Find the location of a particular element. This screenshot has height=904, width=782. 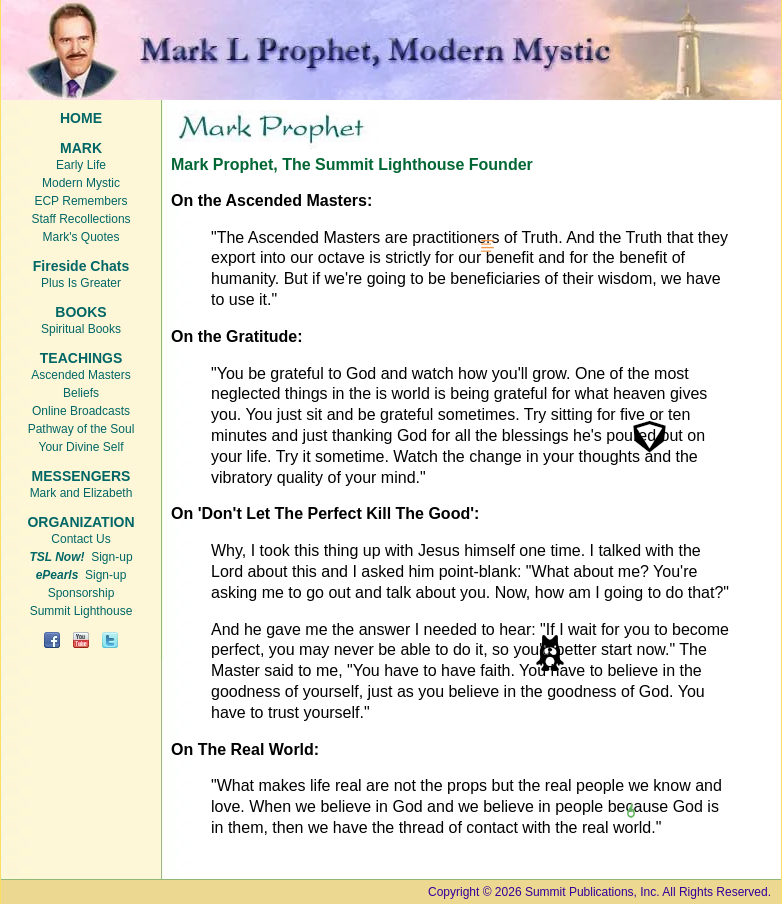

link to or open ameba account is located at coordinates (550, 653).